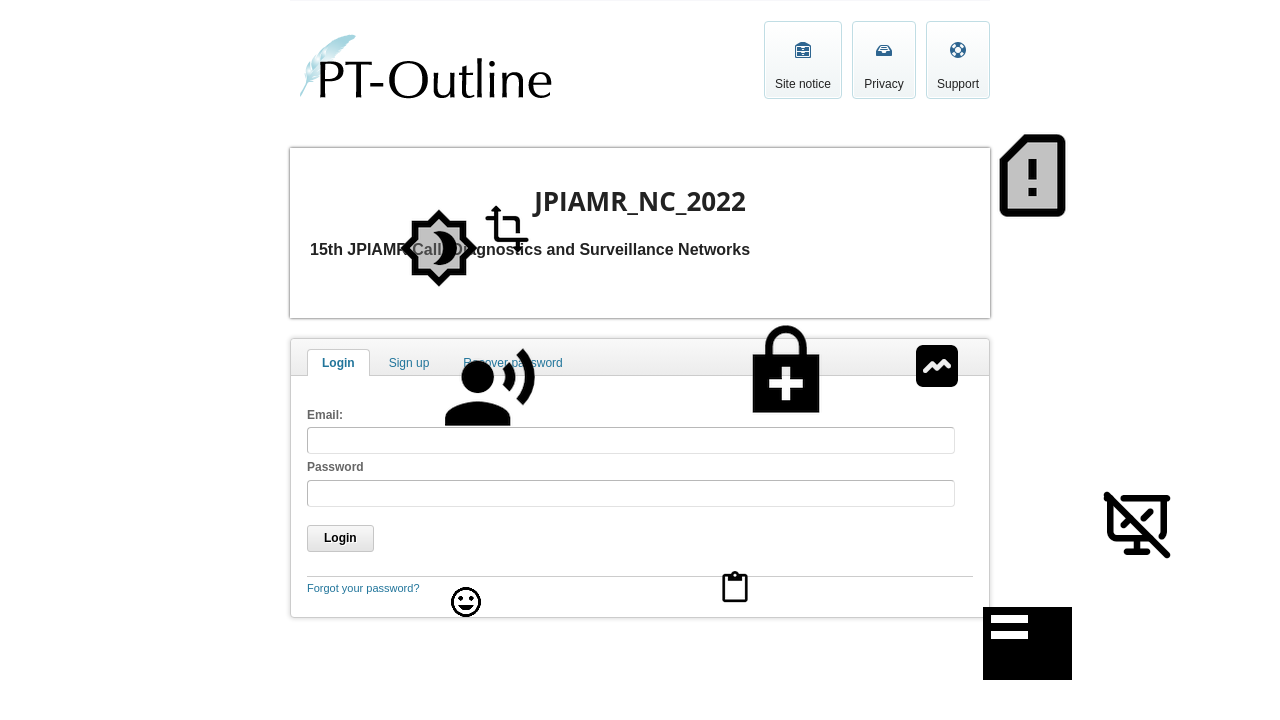 The image size is (1280, 720). I want to click on toggle dark mode or night theme, so click(439, 248).